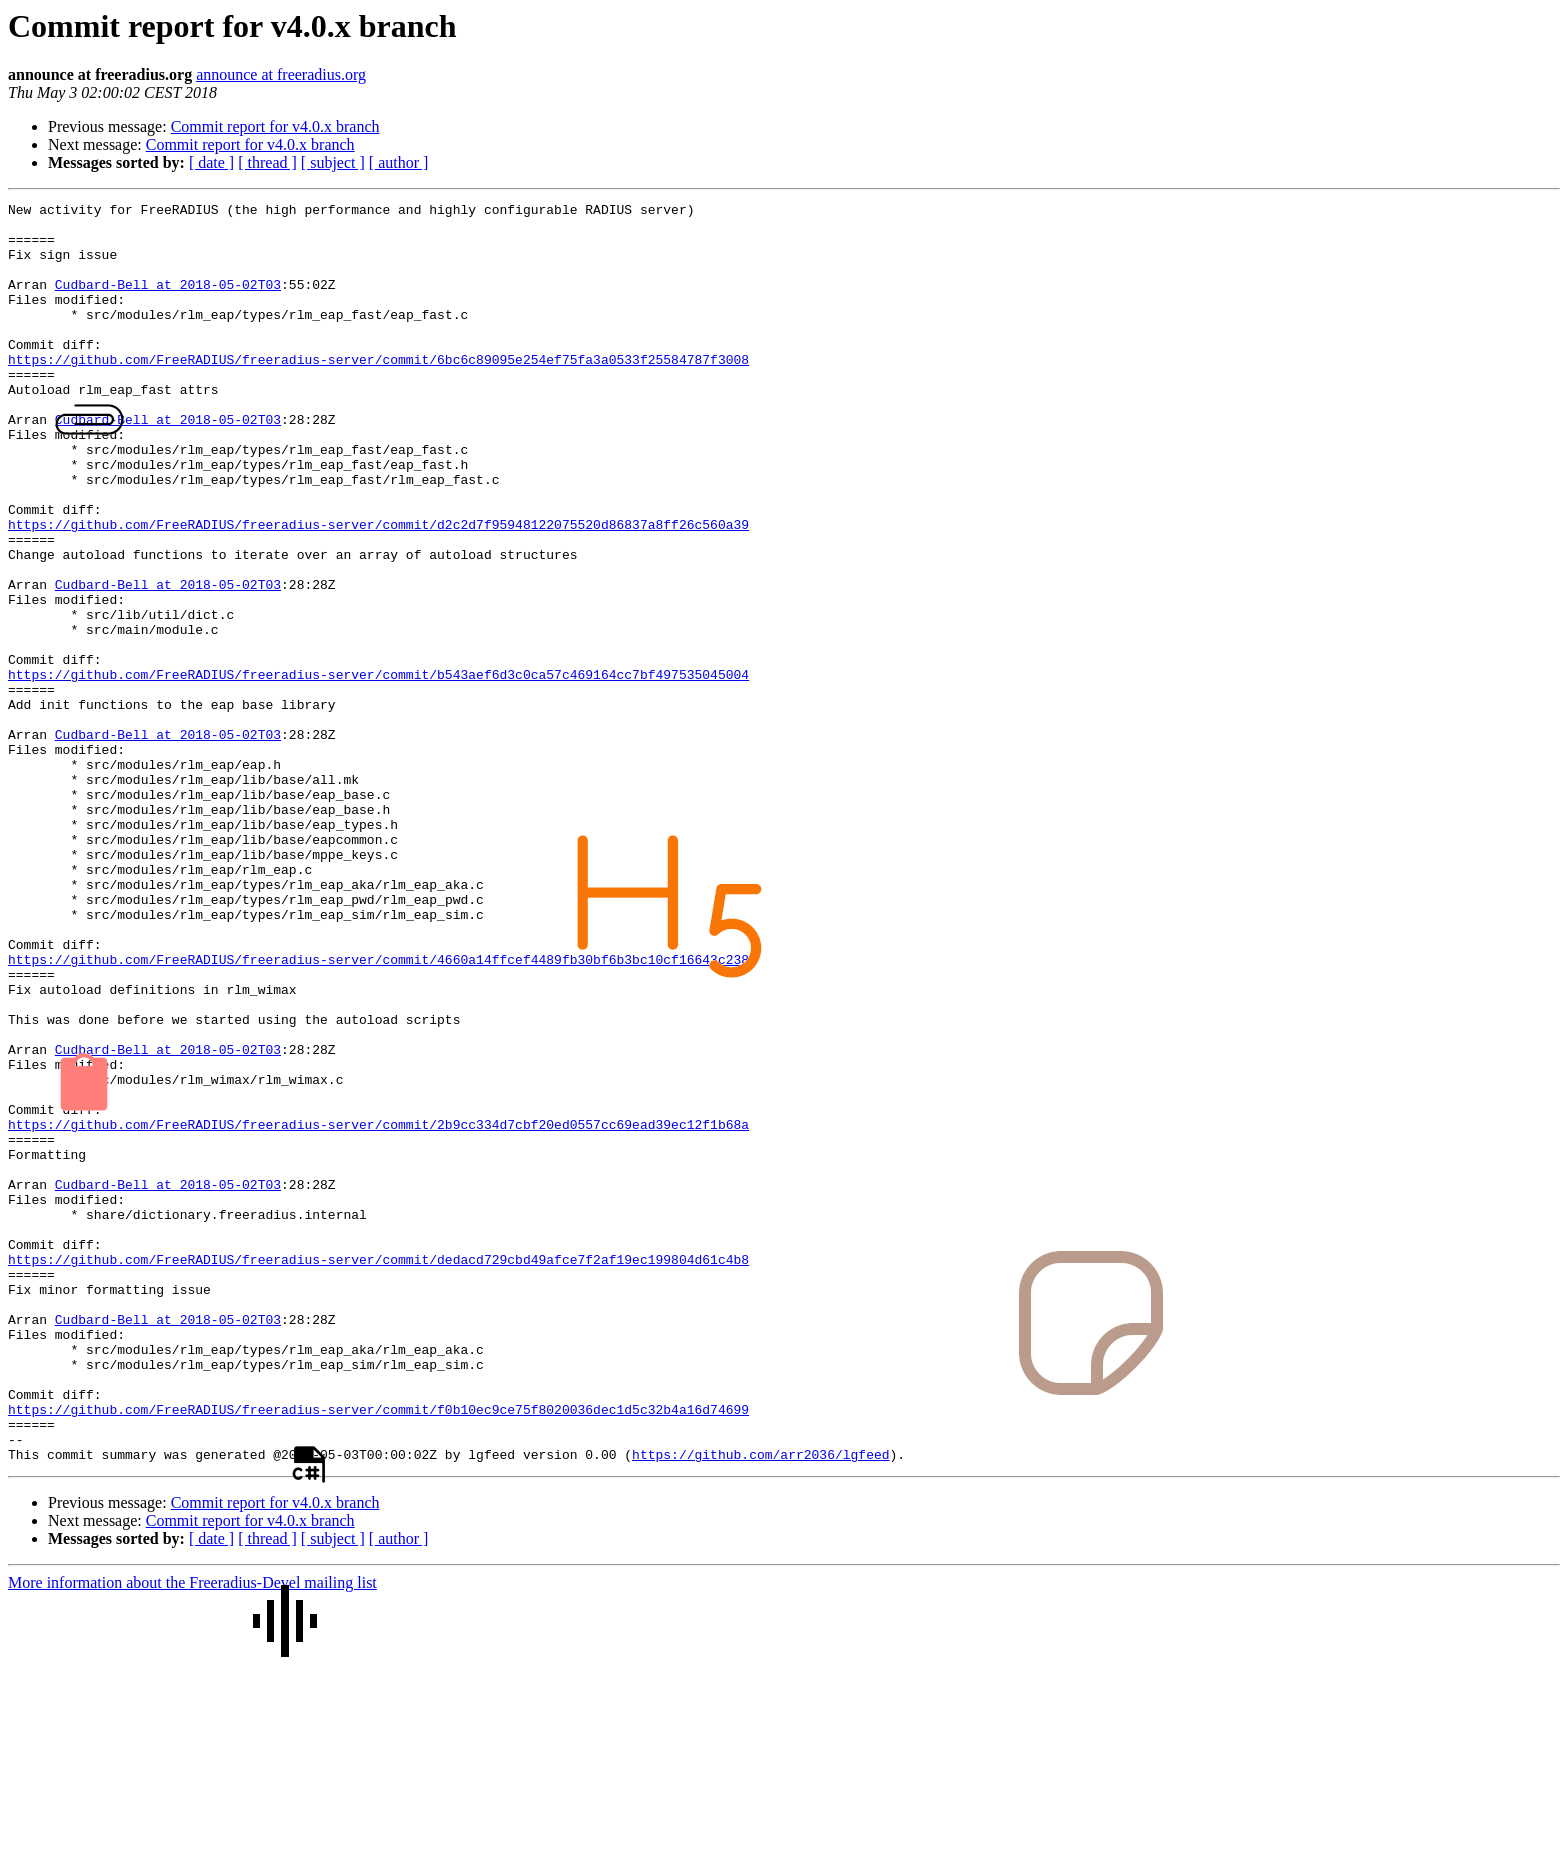 This screenshot has height=1852, width=1568. What do you see at coordinates (84, 1083) in the screenshot?
I see `copy to clipboard` at bounding box center [84, 1083].